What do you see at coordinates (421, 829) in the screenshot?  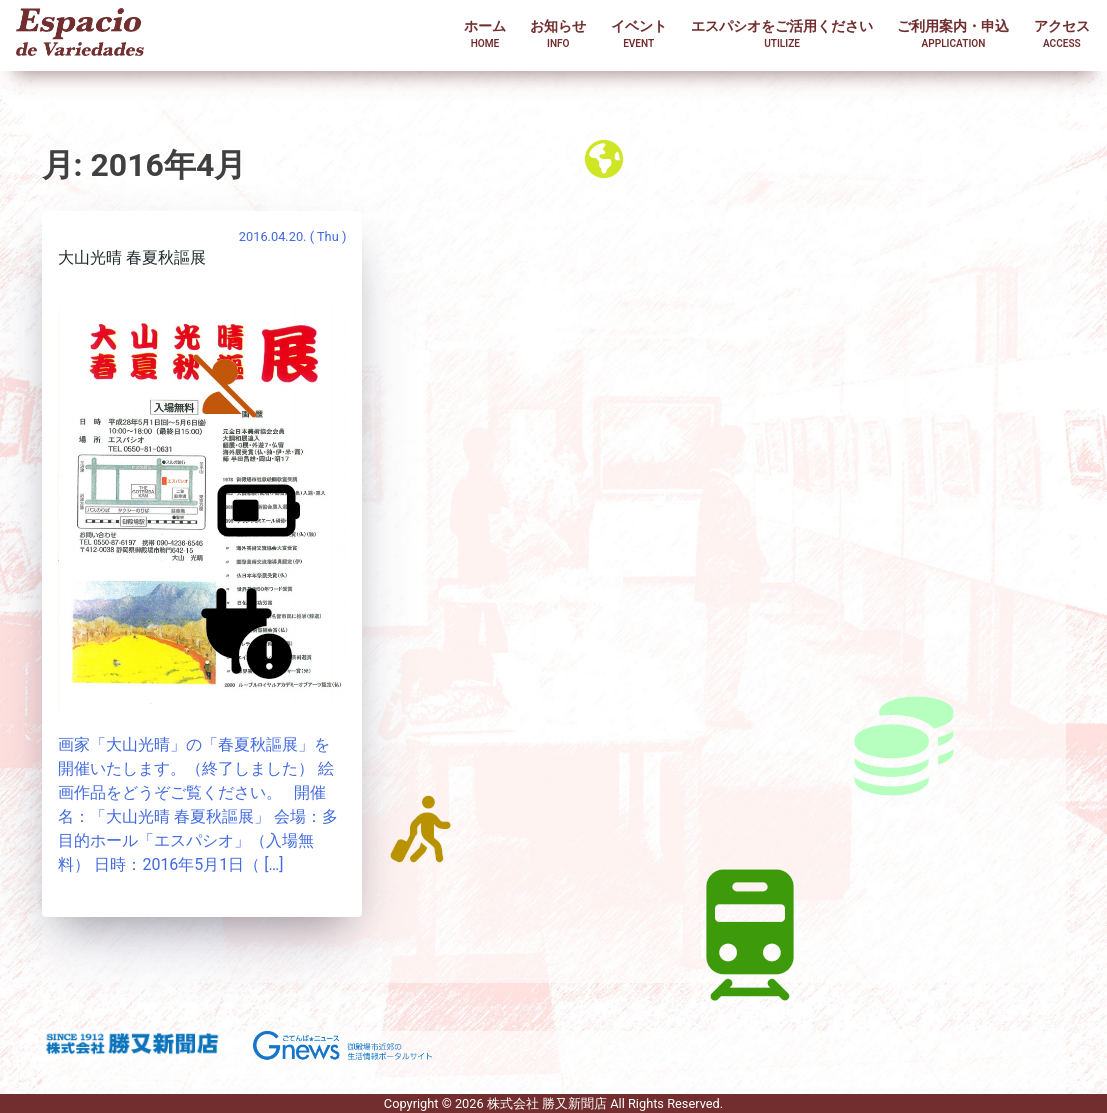 I see `indicates travel or transportation section` at bounding box center [421, 829].